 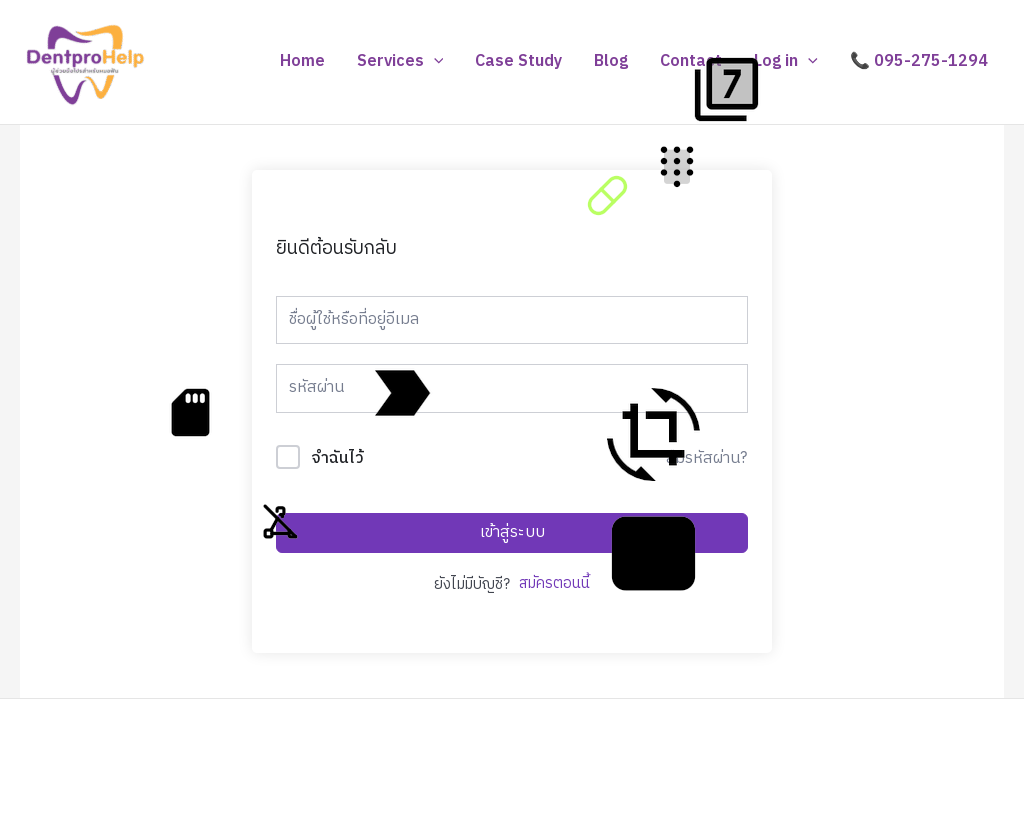 I want to click on rotate and crop an image, so click(x=653, y=434).